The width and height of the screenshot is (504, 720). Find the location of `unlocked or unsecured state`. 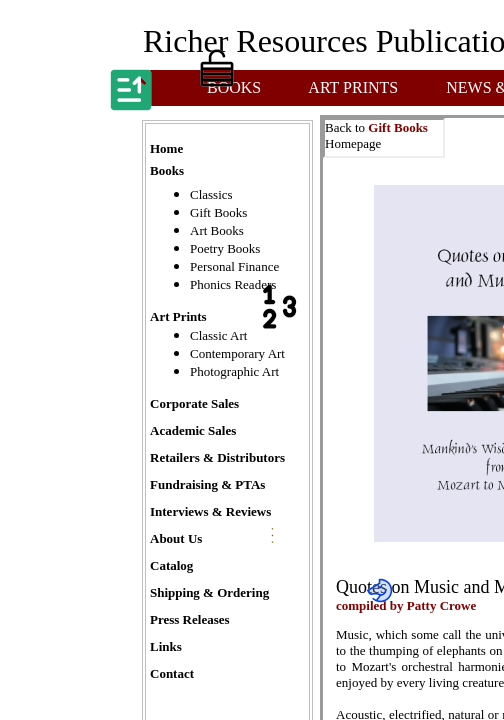

unlocked or unsecured state is located at coordinates (217, 70).